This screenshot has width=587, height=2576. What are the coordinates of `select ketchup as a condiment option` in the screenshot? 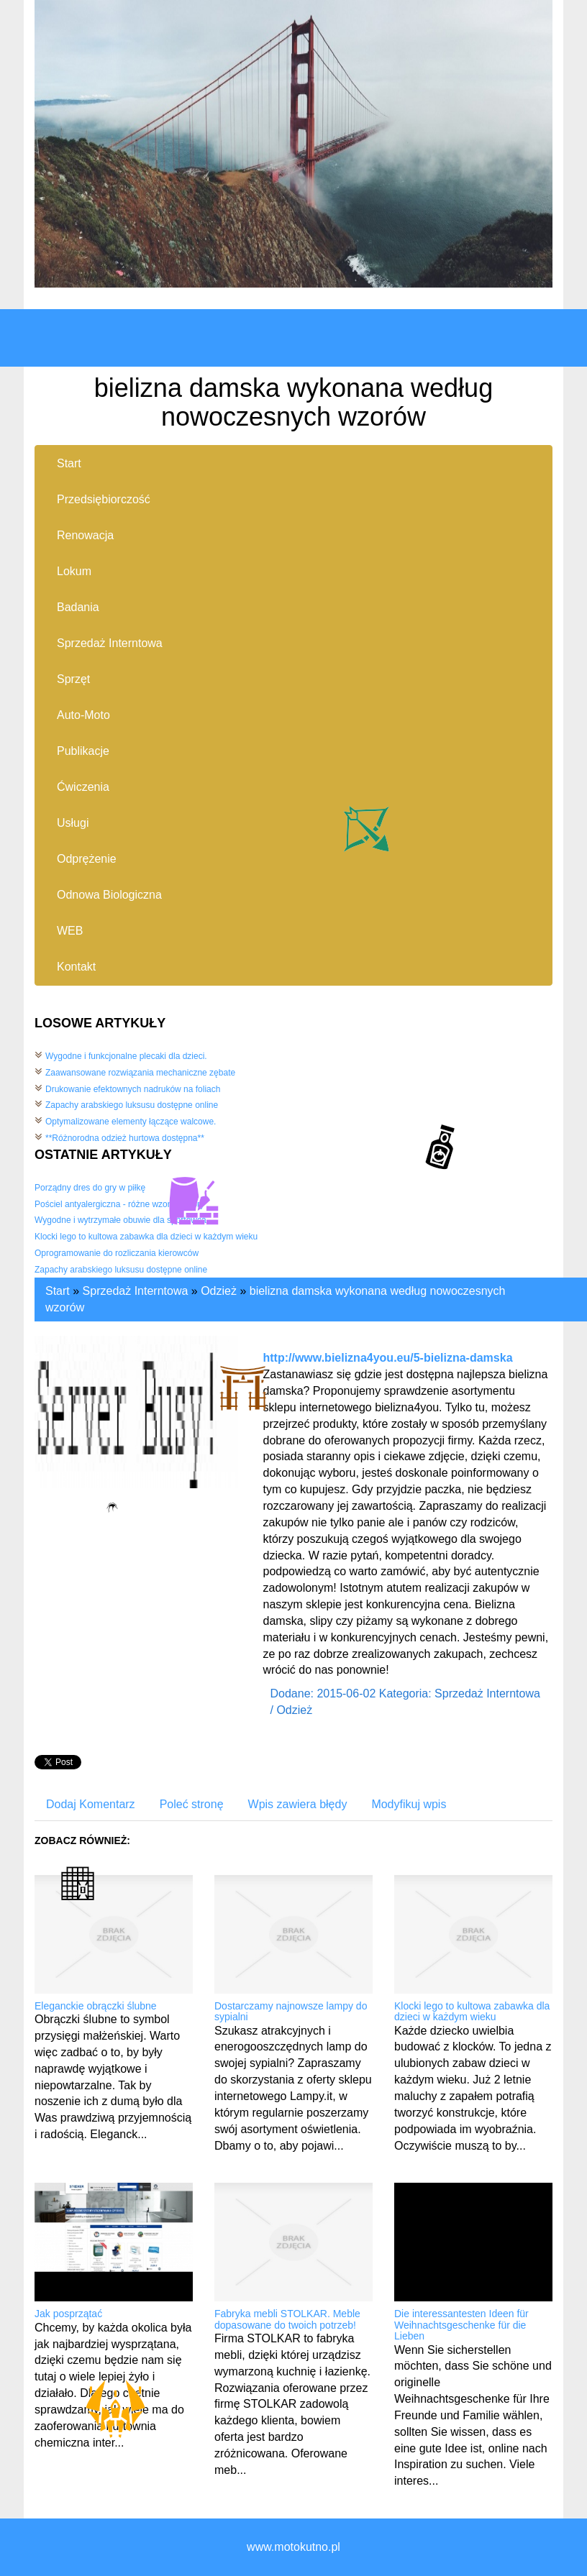 It's located at (440, 1147).